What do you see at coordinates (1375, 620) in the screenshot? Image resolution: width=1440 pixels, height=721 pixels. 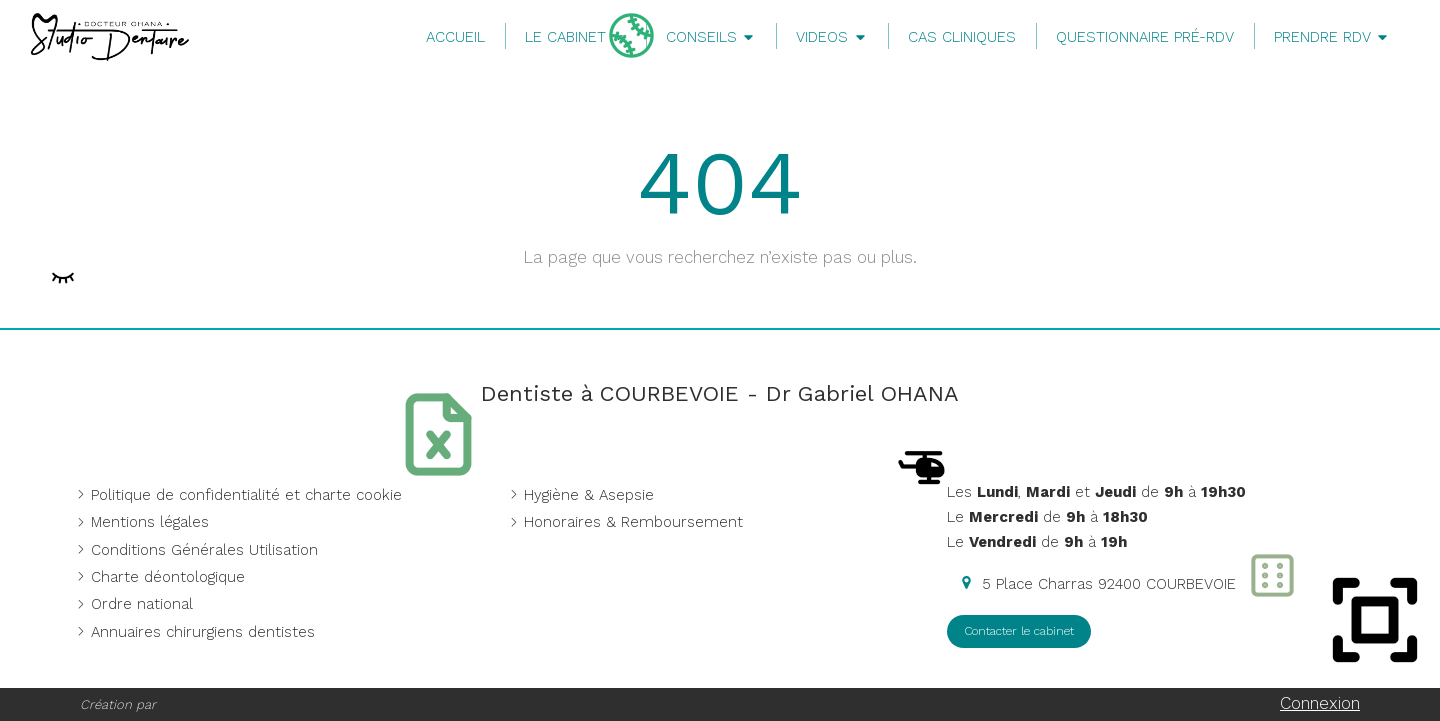 I see `scan a QR code or barcode` at bounding box center [1375, 620].